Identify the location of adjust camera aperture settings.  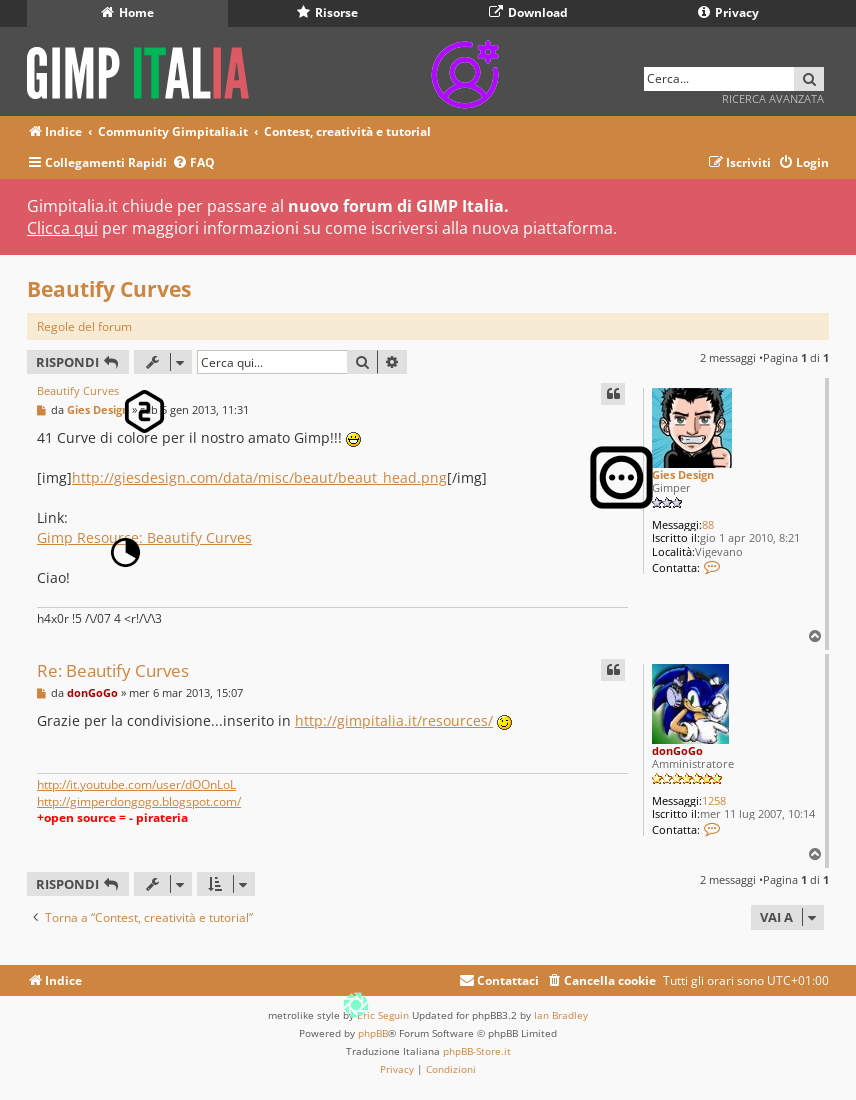
(356, 1005).